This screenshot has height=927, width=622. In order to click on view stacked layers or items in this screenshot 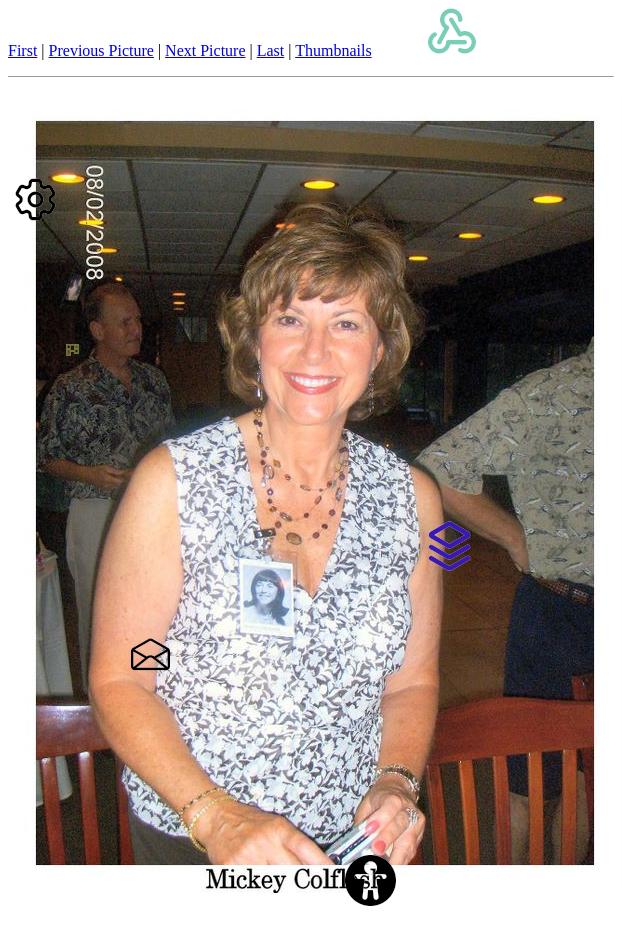, I will do `click(449, 546)`.